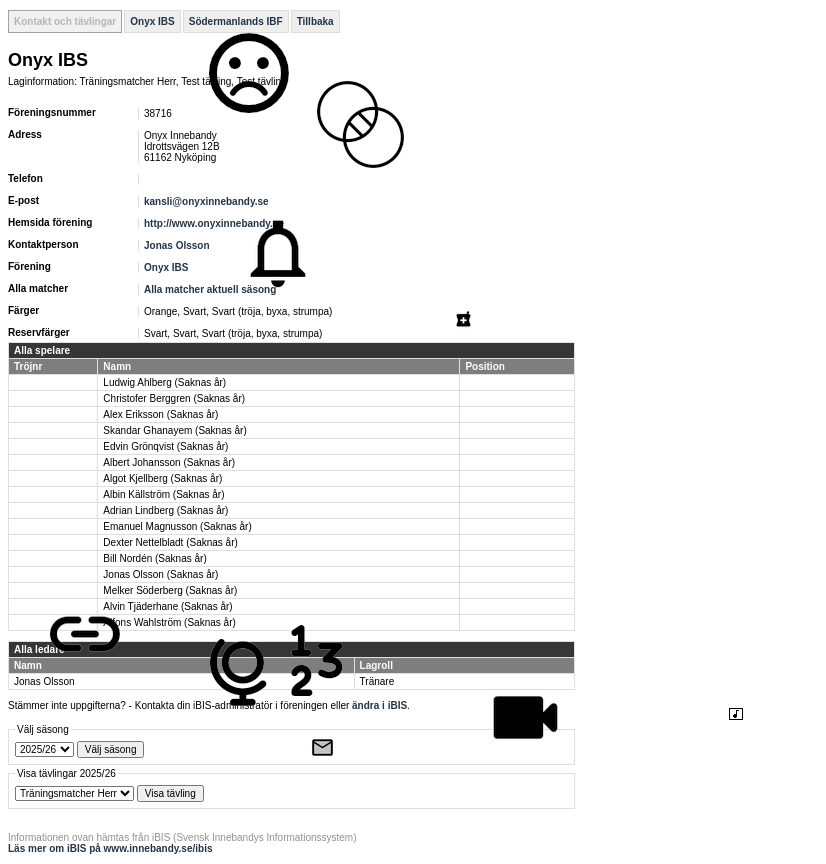  I want to click on start a video call, so click(525, 717).